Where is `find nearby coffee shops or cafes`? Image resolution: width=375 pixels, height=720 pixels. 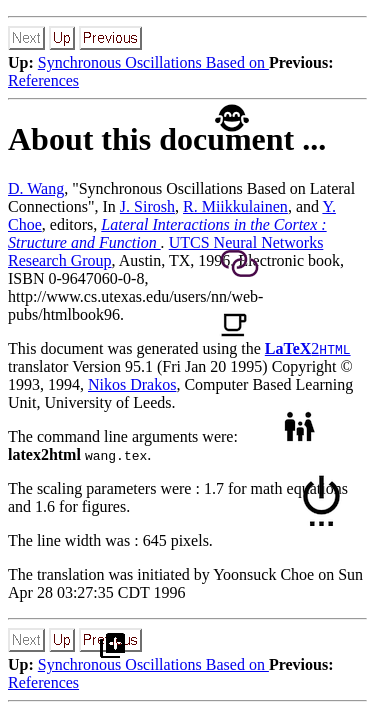 find nearby coffee shops or cafes is located at coordinates (234, 325).